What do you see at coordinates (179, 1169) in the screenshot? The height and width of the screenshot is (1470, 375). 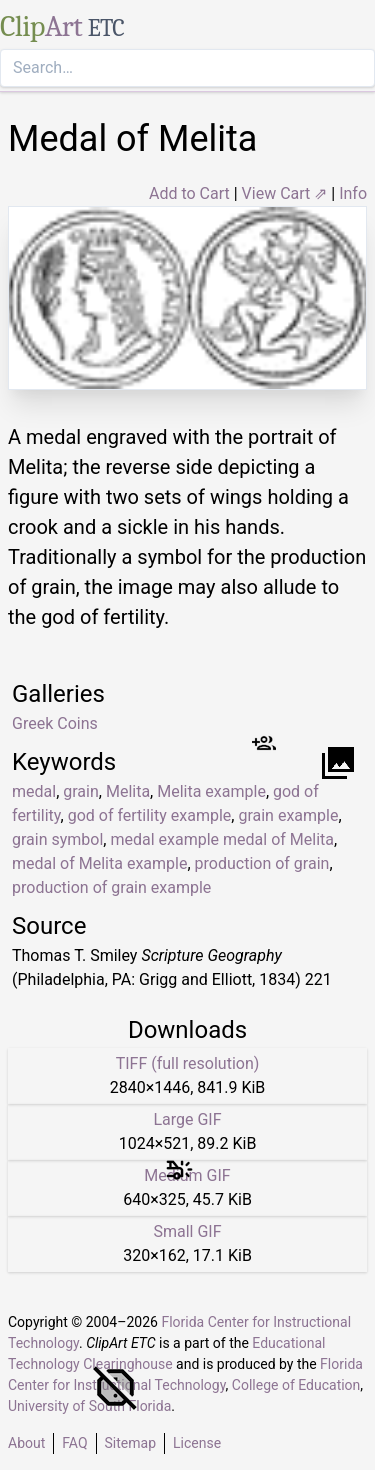 I see `report a vehicle accident` at bounding box center [179, 1169].